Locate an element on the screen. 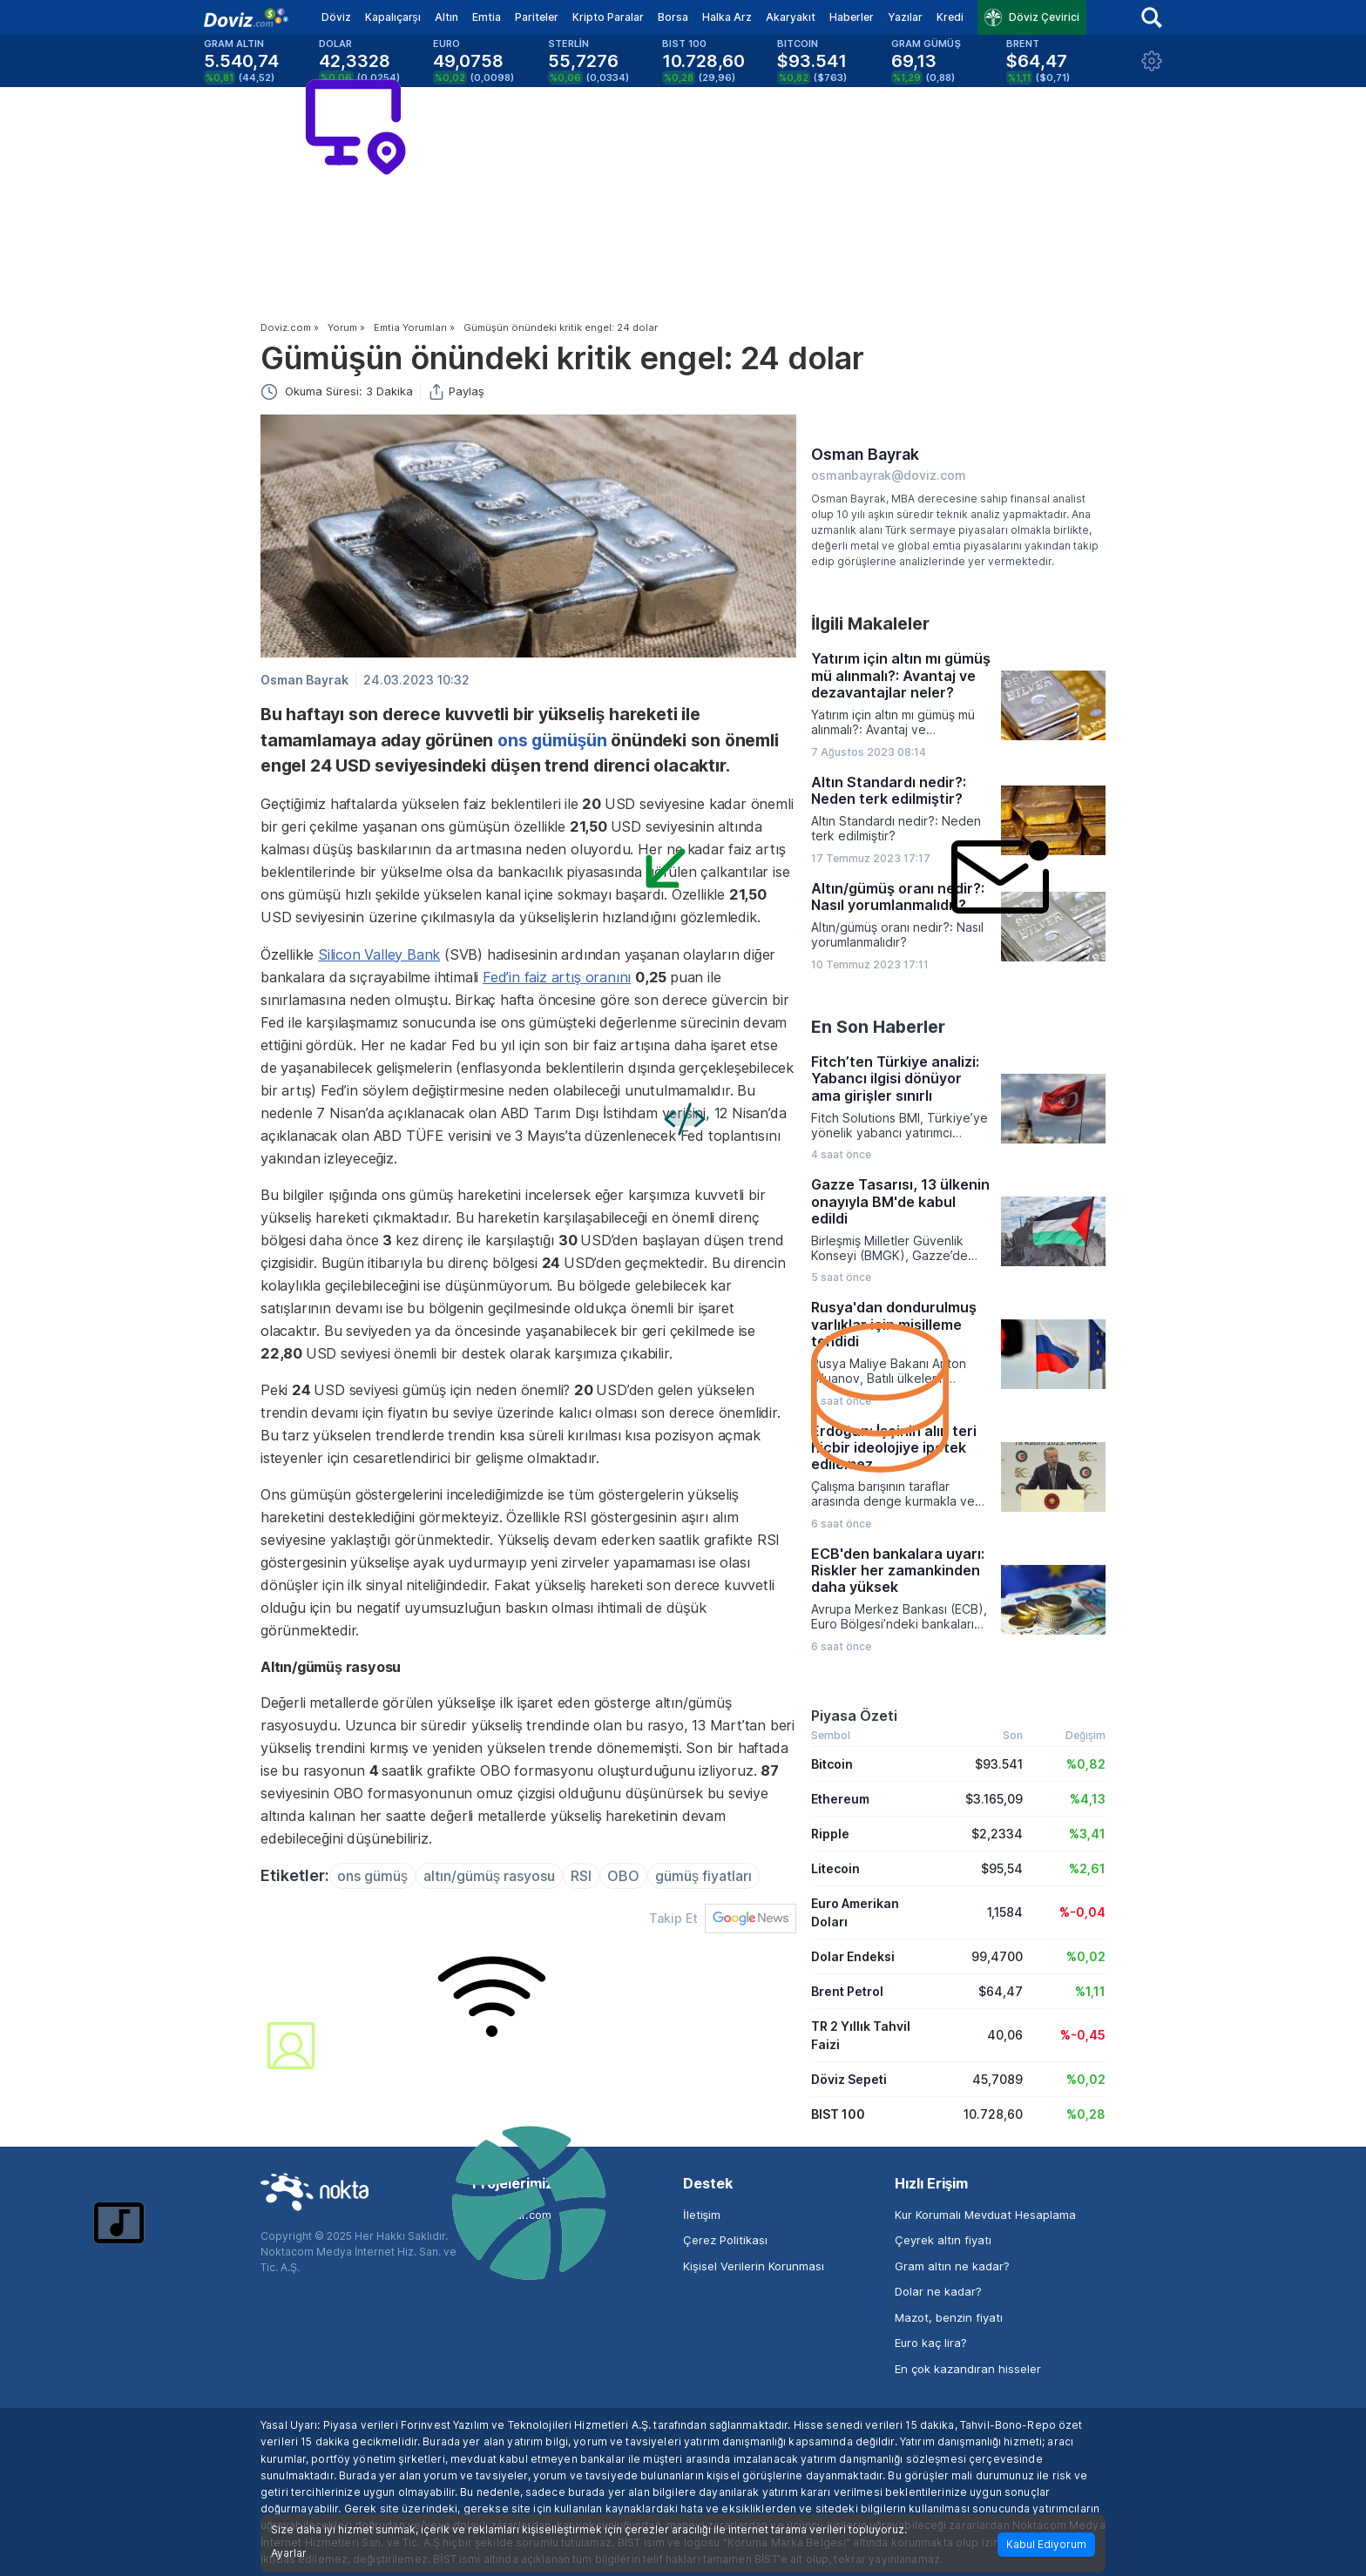  indicates strong wifi connection is located at coordinates (491, 1994).